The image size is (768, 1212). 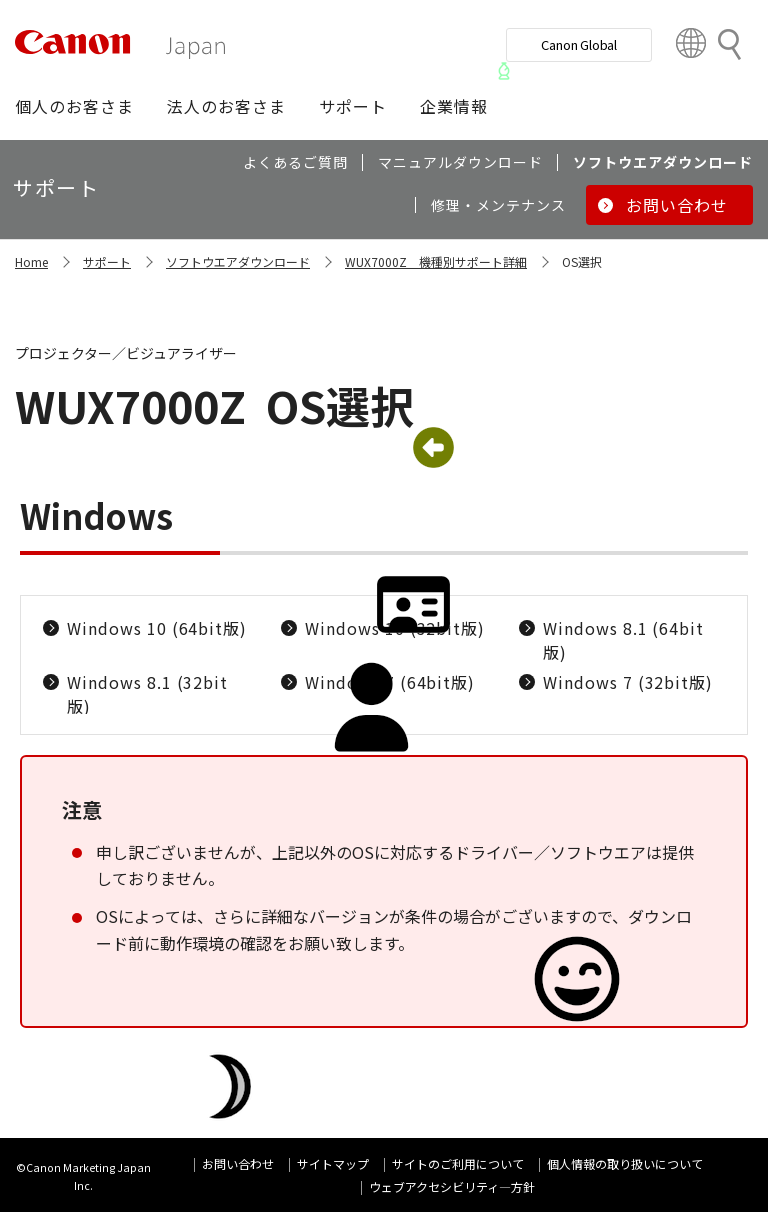 I want to click on insert a winking emoji into text, so click(x=577, y=979).